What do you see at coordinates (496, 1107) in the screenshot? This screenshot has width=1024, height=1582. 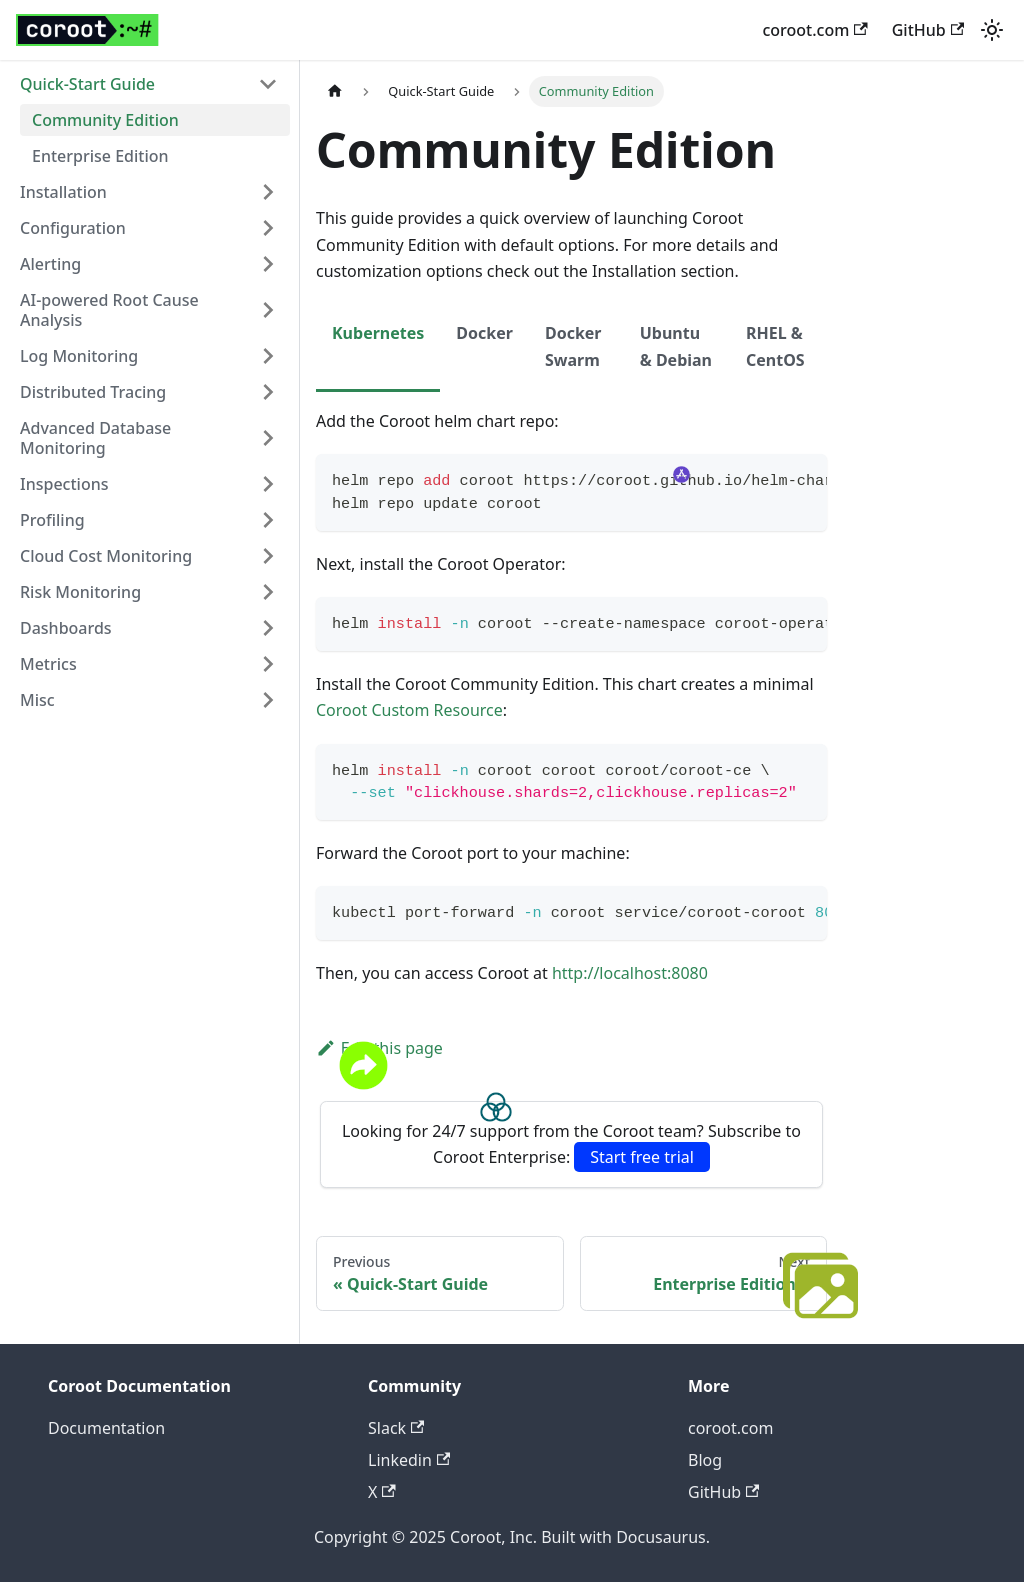 I see `adjust color filter settings` at bounding box center [496, 1107].